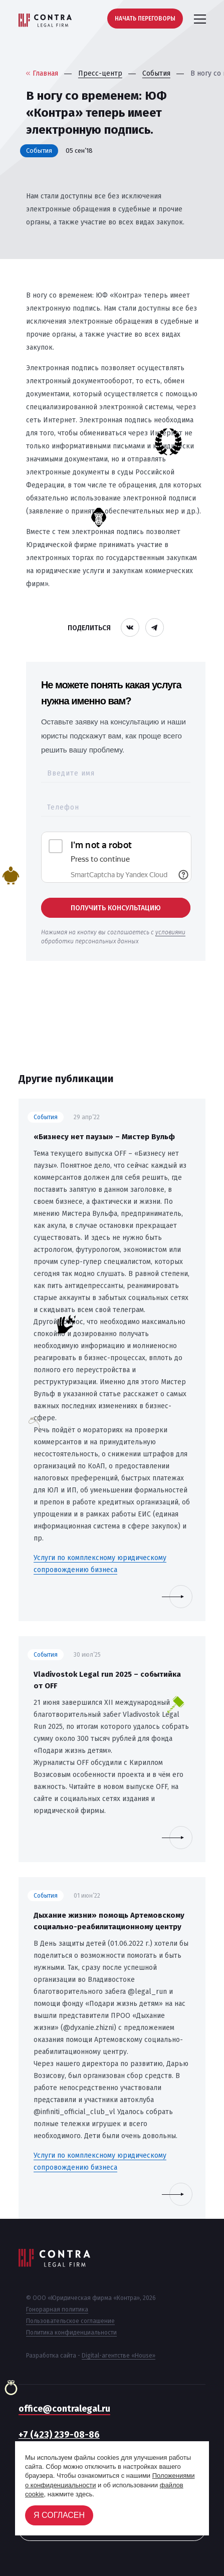  What do you see at coordinates (175, 1704) in the screenshot?
I see `access Thor or Norse mythology-themed content` at bounding box center [175, 1704].